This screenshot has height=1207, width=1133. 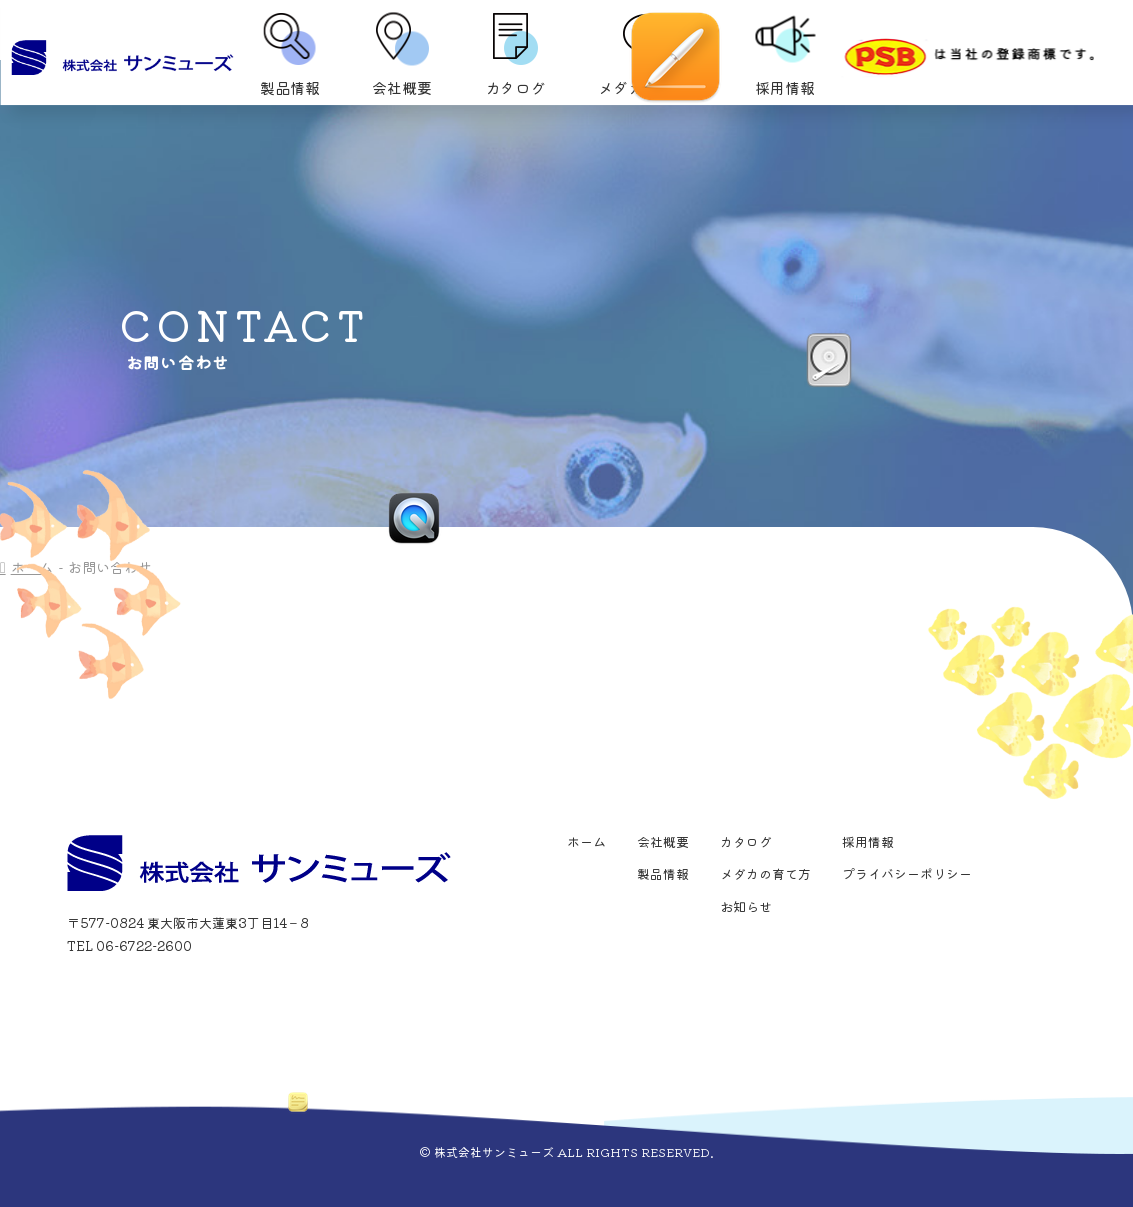 I want to click on open the Stickies app for quick notes, so click(x=298, y=1102).